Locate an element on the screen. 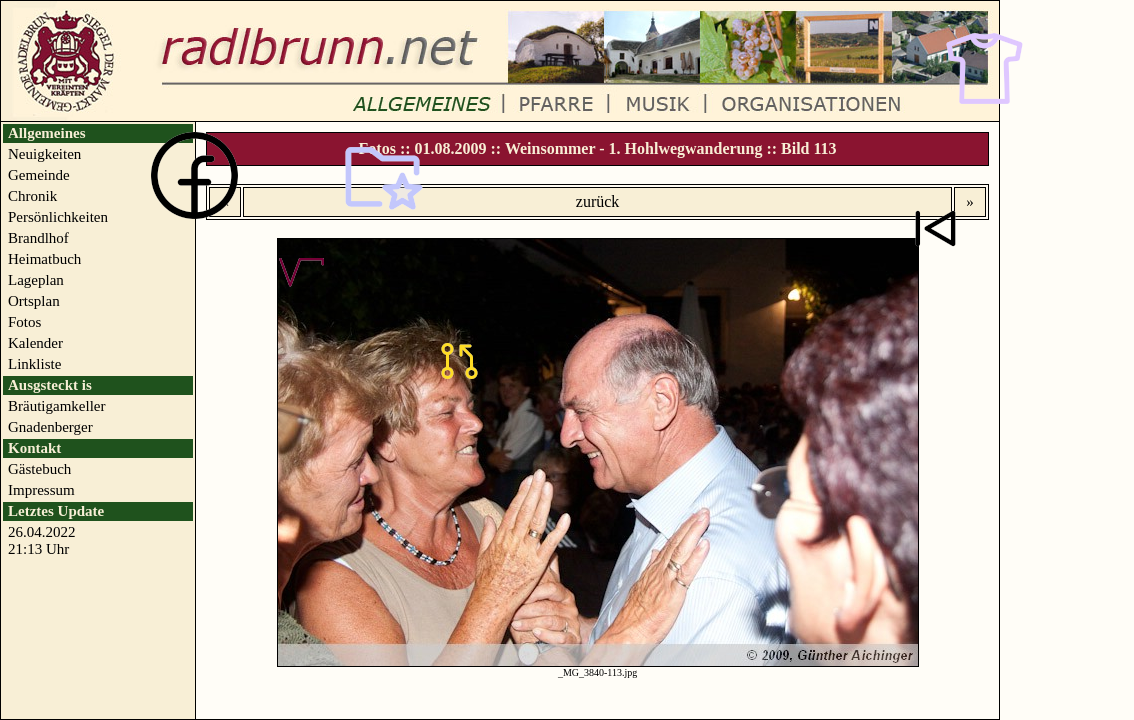 Image resolution: width=1134 pixels, height=720 pixels. link to Facebook profile or page is located at coordinates (194, 175).